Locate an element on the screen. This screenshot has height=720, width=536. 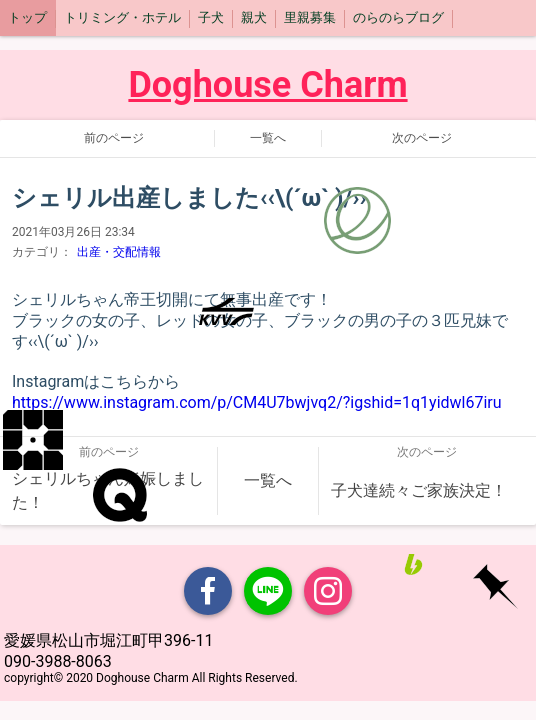
elementary OS branding logo is located at coordinates (357, 220).